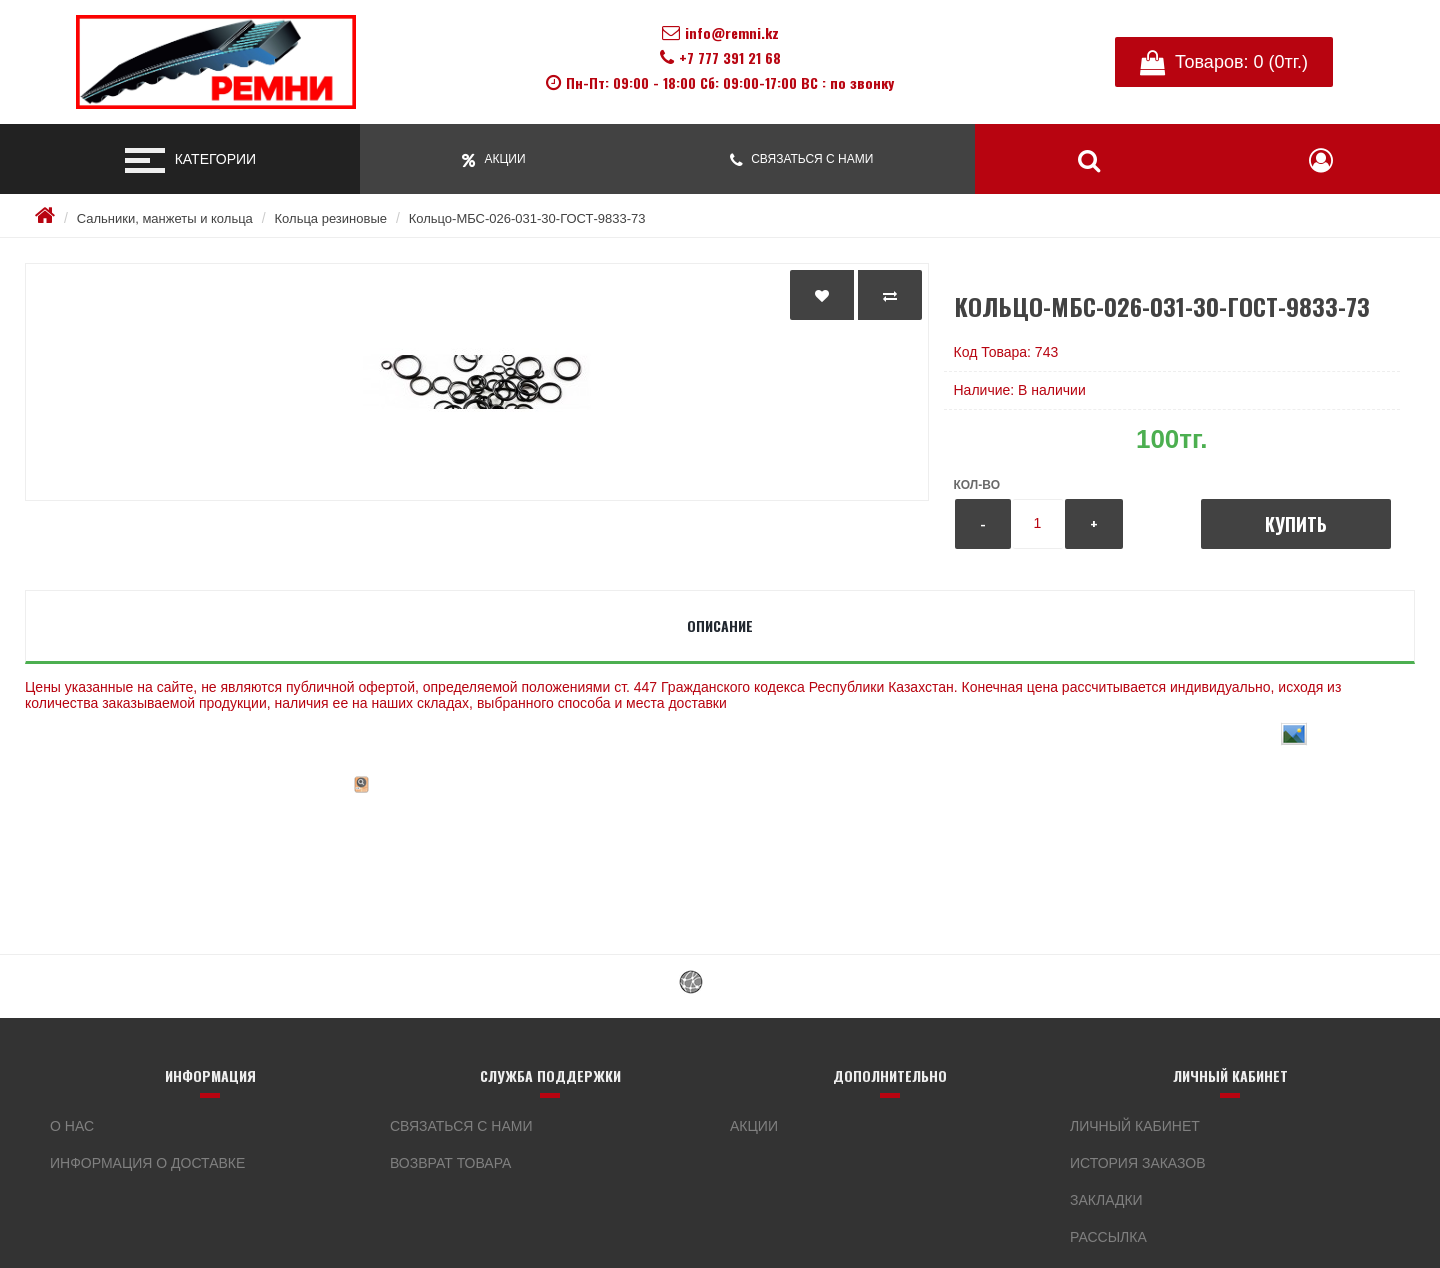 Image resolution: width=1440 pixels, height=1268 pixels. I want to click on access your photo library, so click(1294, 734).